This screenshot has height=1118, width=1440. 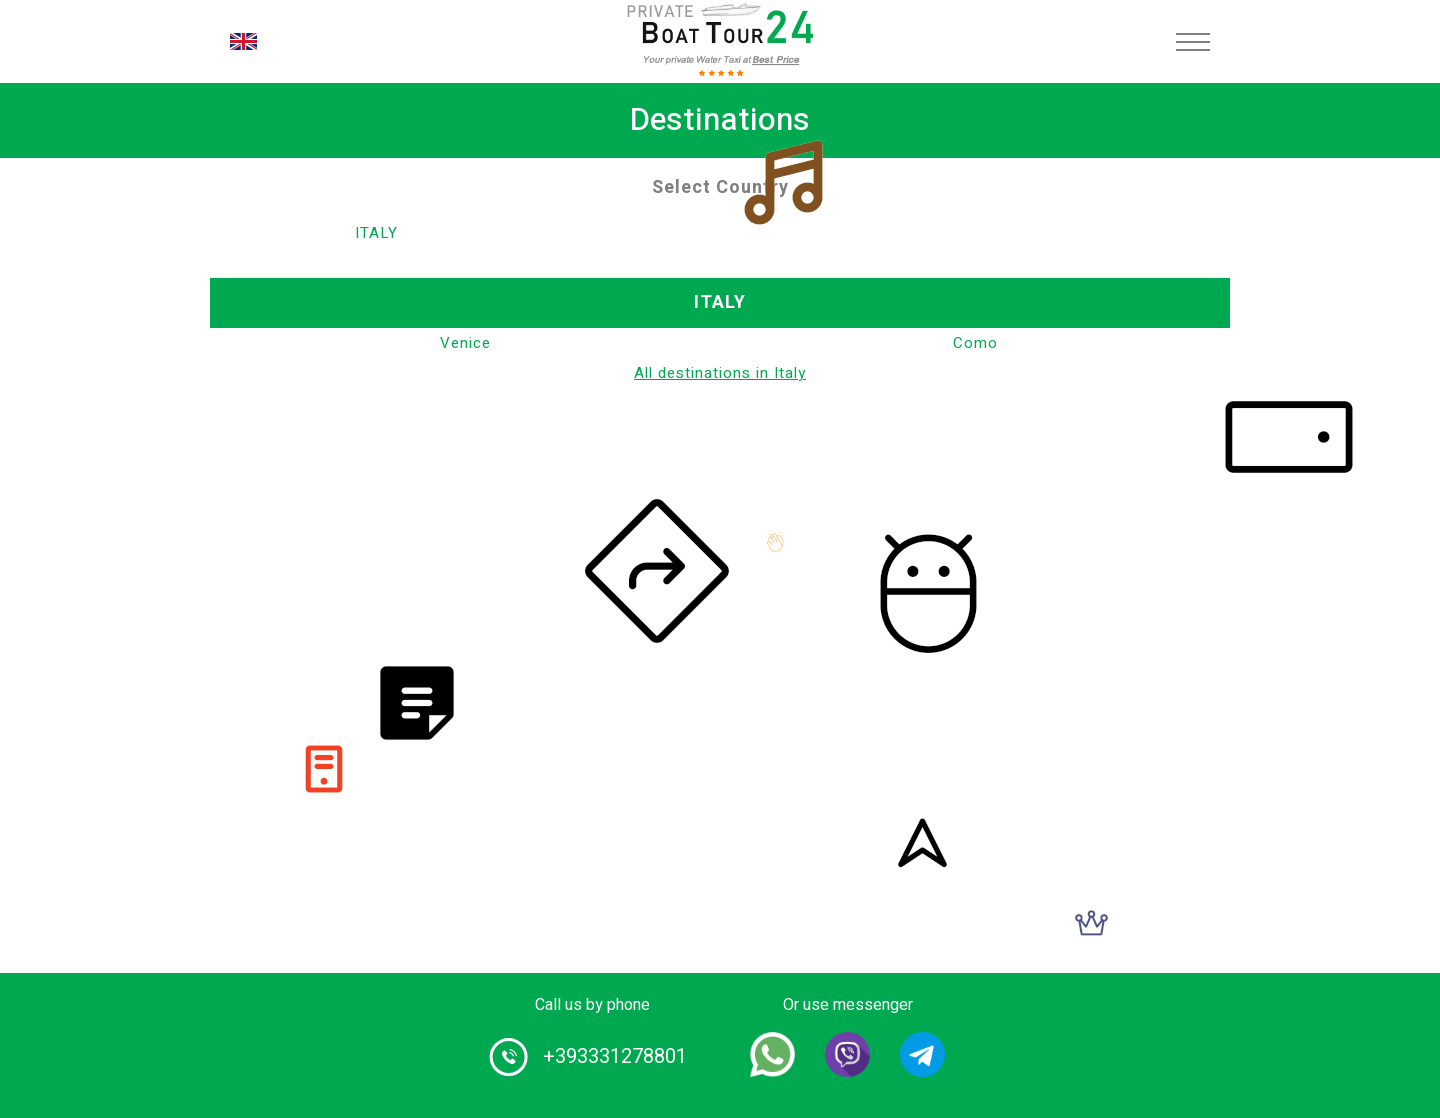 I want to click on indicates an upcoming turn or direction change, so click(x=657, y=571).